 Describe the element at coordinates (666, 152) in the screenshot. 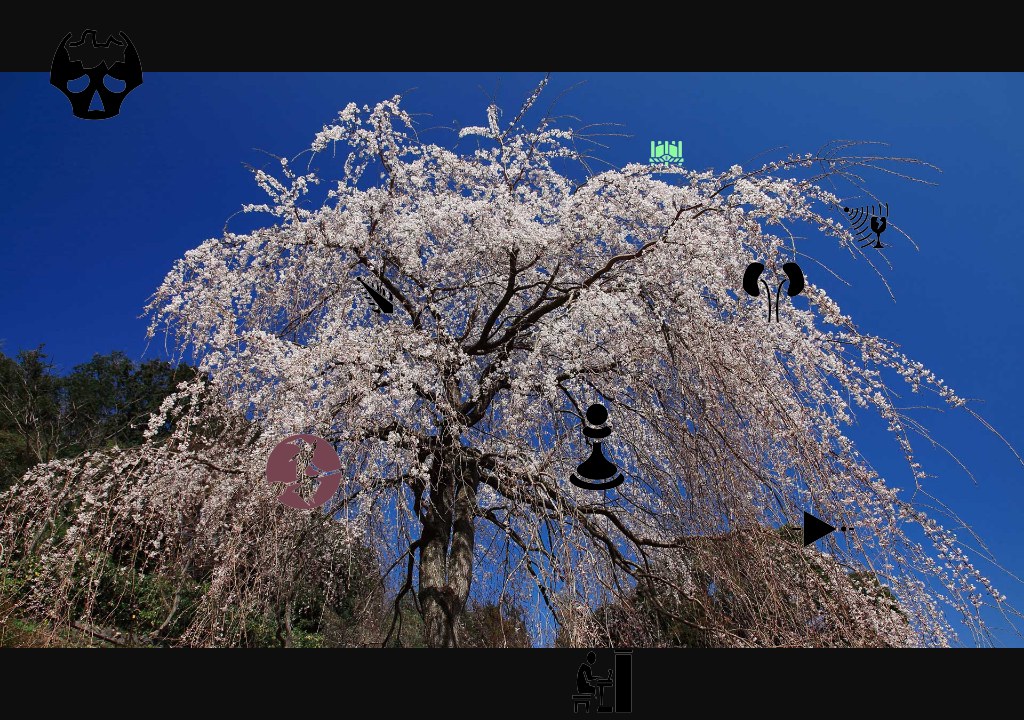

I see `select dwarf king character or class` at that location.